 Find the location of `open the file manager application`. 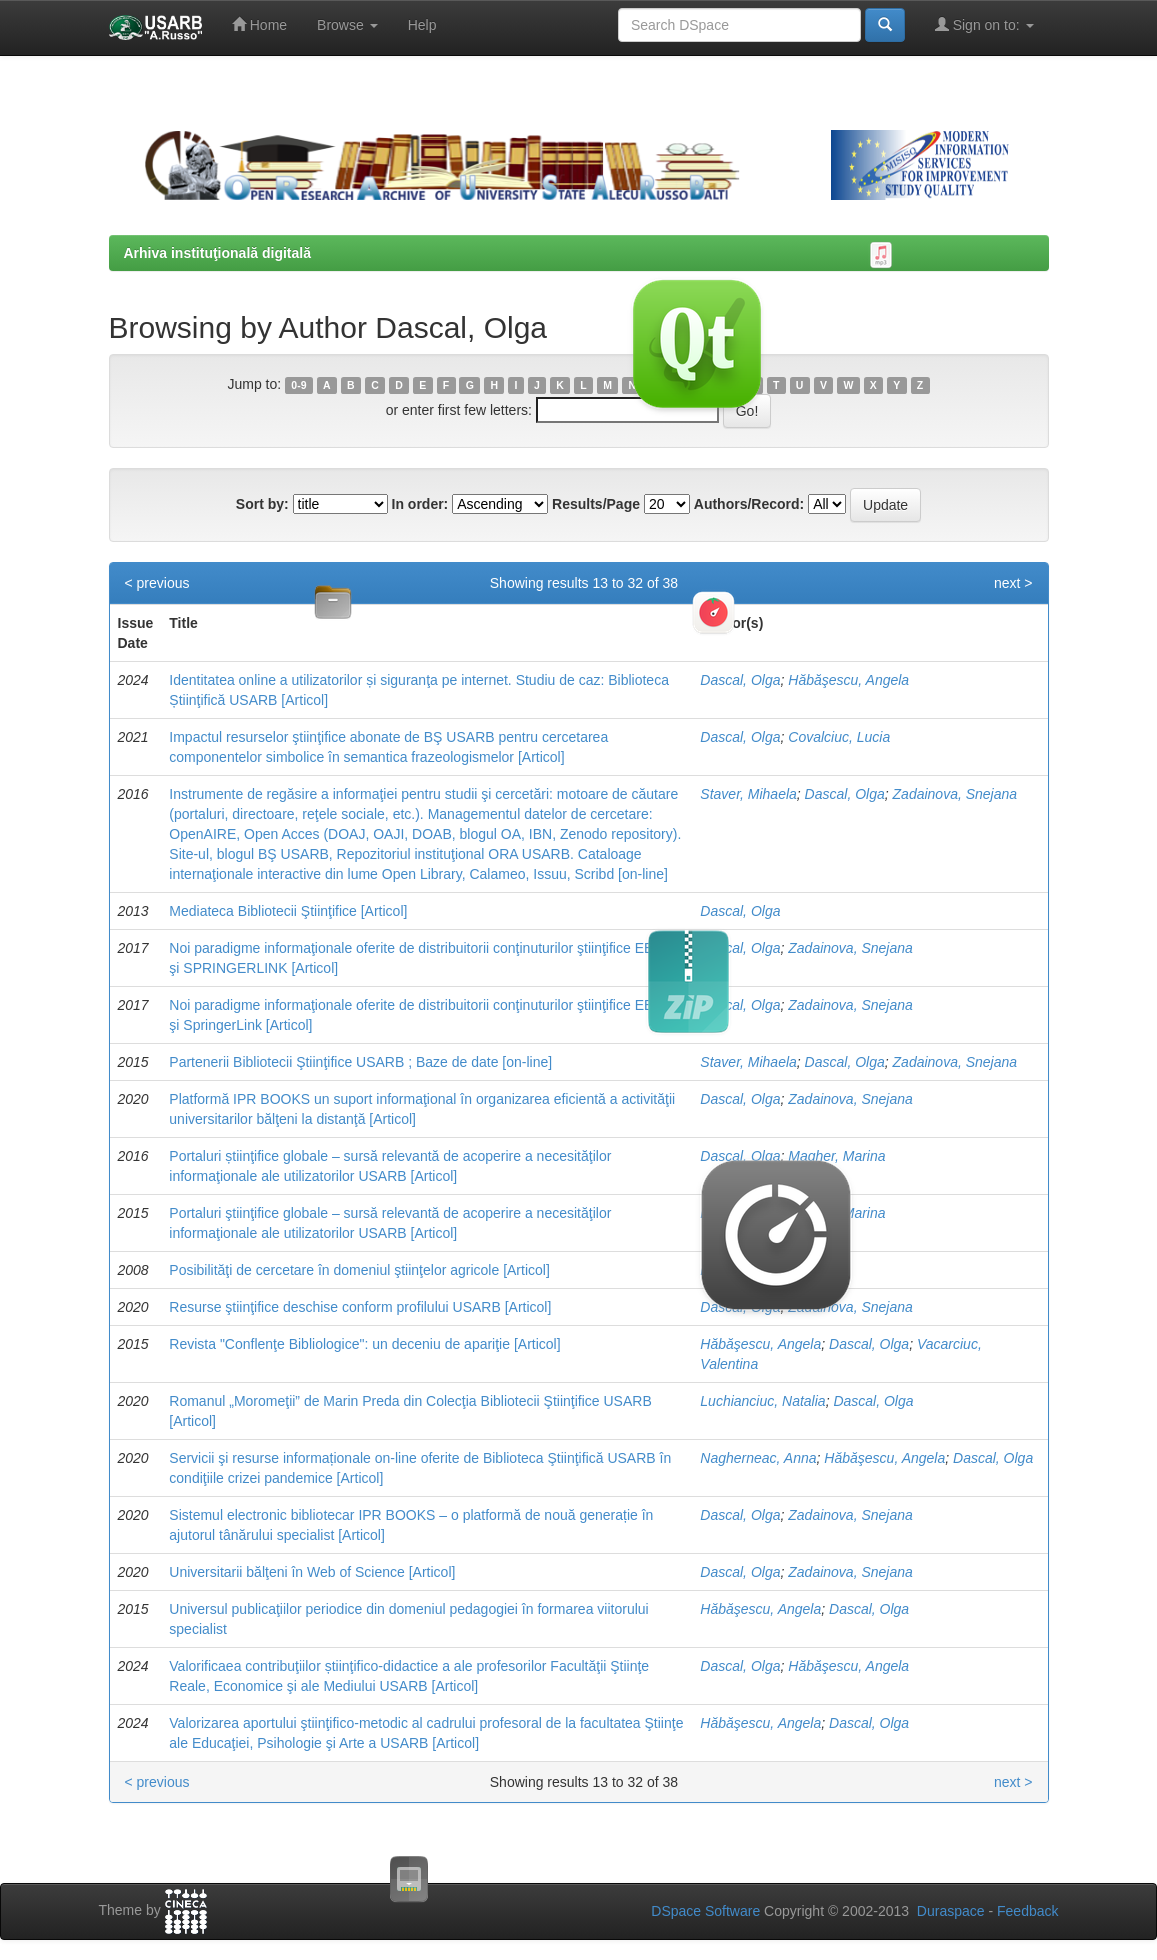

open the file manager application is located at coordinates (333, 602).